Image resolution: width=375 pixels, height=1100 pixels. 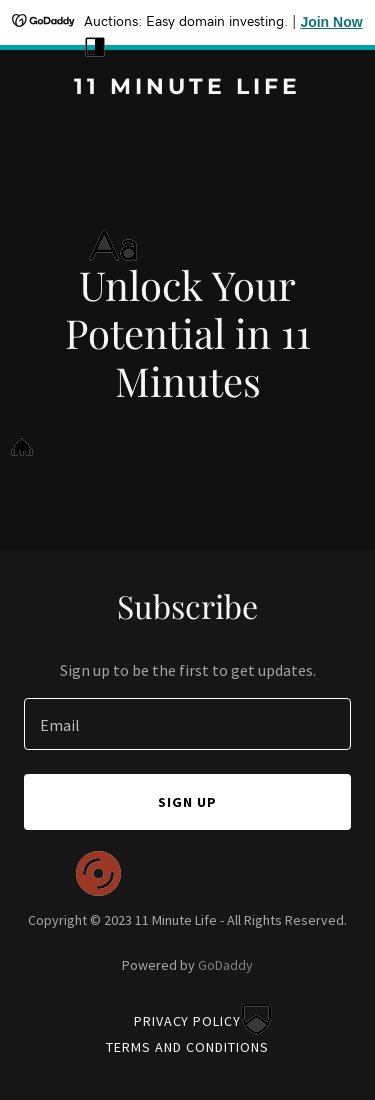 I want to click on play music or audio content, so click(x=98, y=873).